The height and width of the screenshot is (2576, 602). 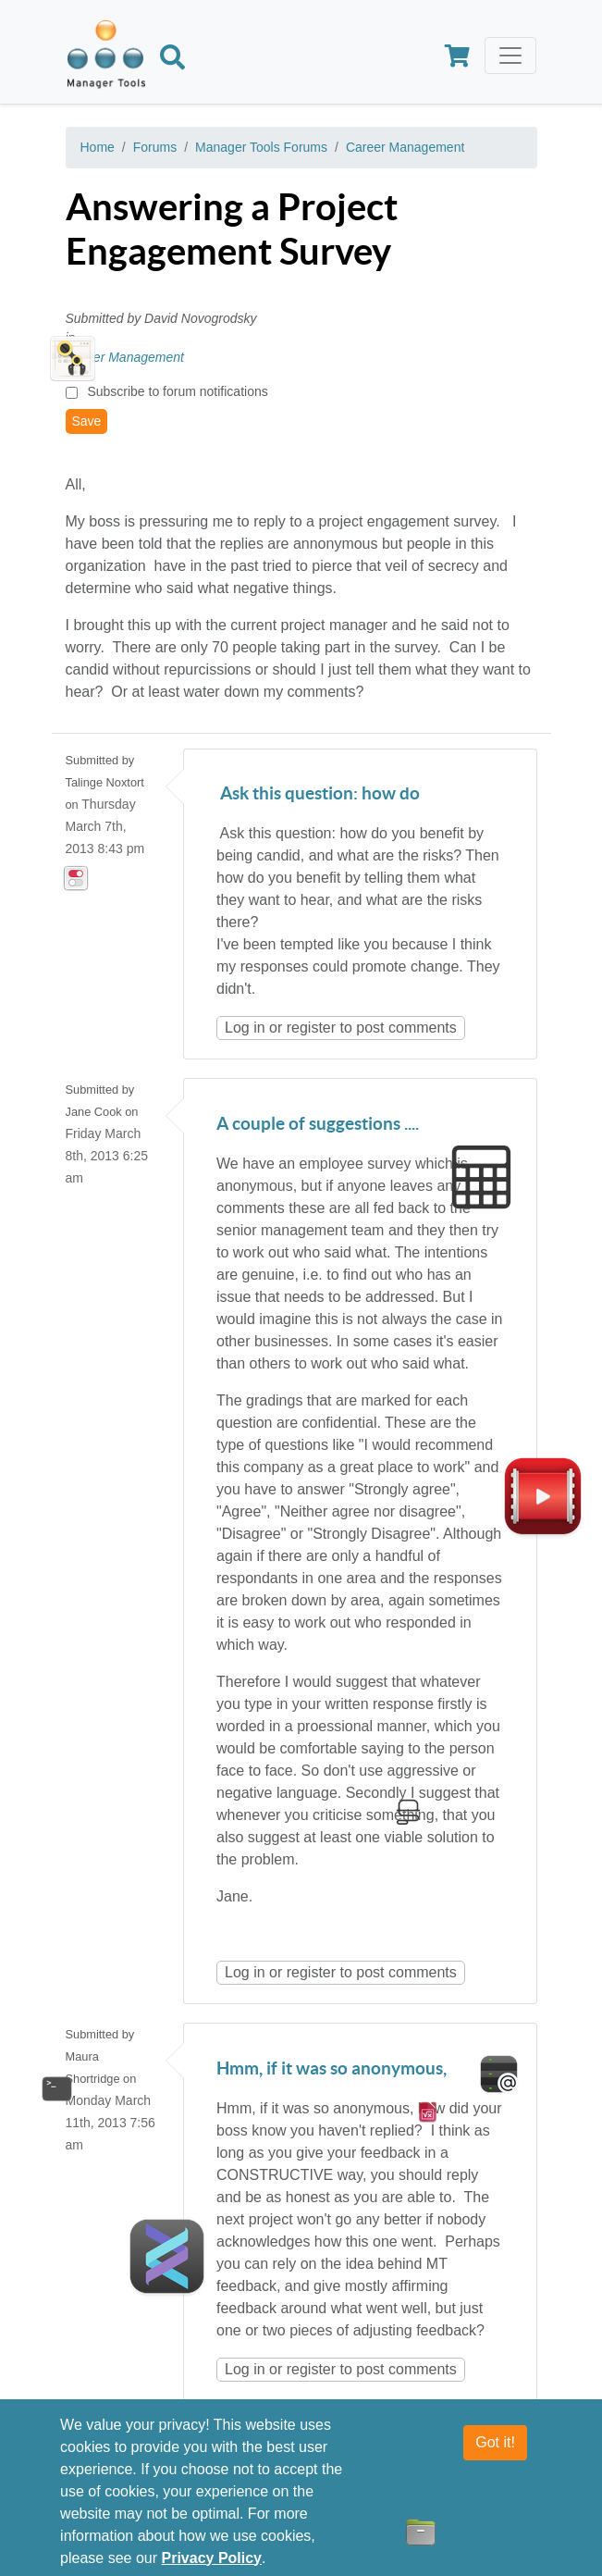 What do you see at coordinates (543, 1496) in the screenshot?
I see `open tubefeeder video subscription app` at bounding box center [543, 1496].